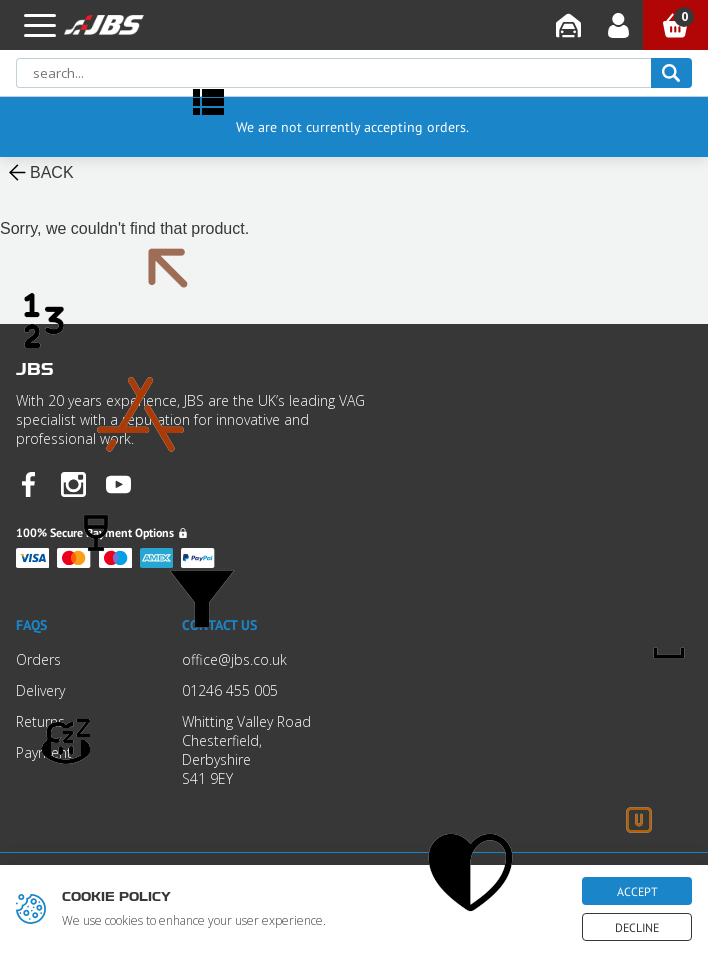 The height and width of the screenshot is (953, 708). Describe the element at coordinates (140, 417) in the screenshot. I see `open the app store` at that location.